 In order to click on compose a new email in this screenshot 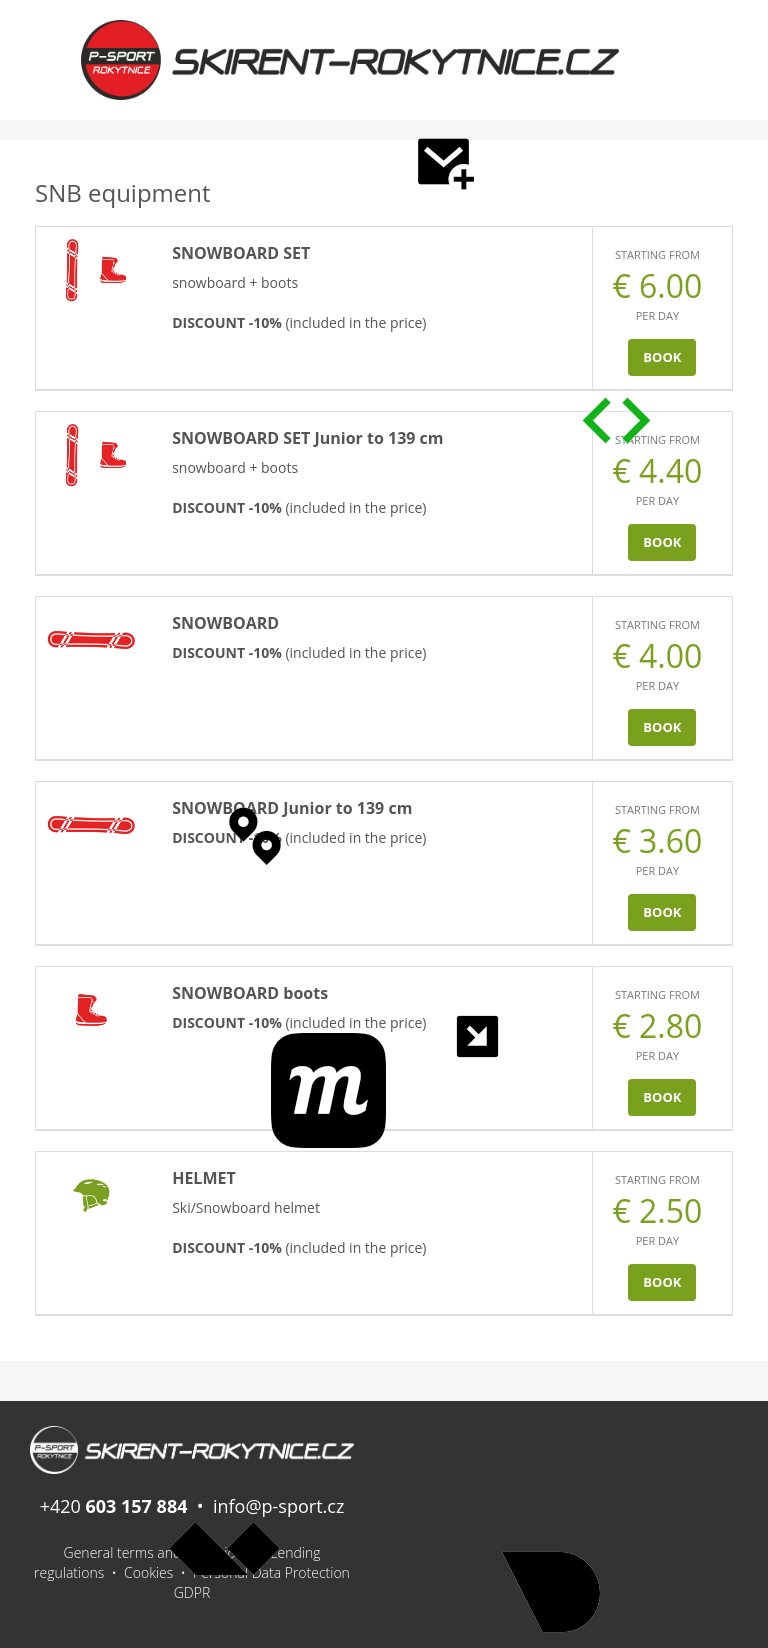, I will do `click(443, 161)`.